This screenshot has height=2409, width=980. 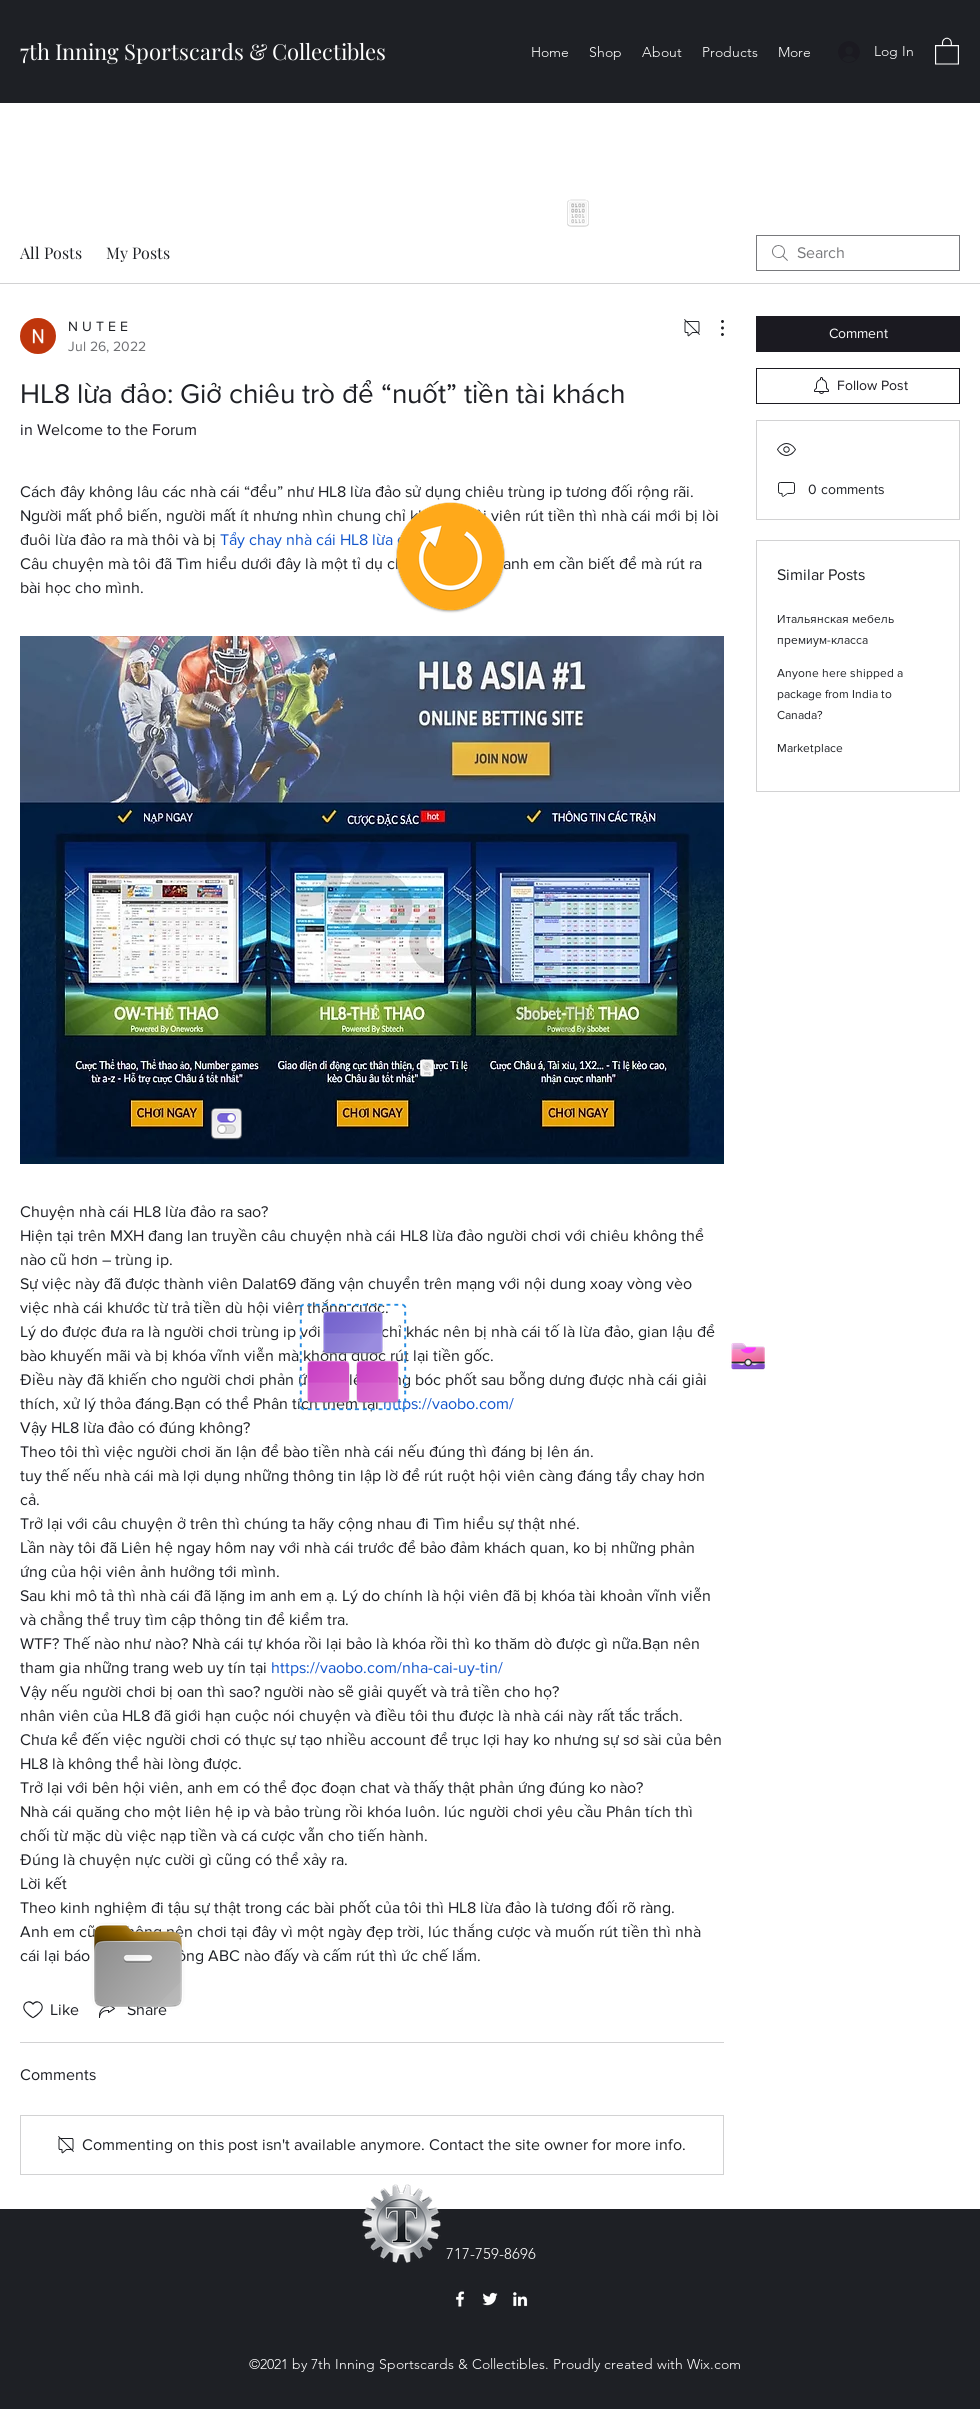 What do you see at coordinates (578, 213) in the screenshot?
I see `indicates a binary or executable file type` at bounding box center [578, 213].